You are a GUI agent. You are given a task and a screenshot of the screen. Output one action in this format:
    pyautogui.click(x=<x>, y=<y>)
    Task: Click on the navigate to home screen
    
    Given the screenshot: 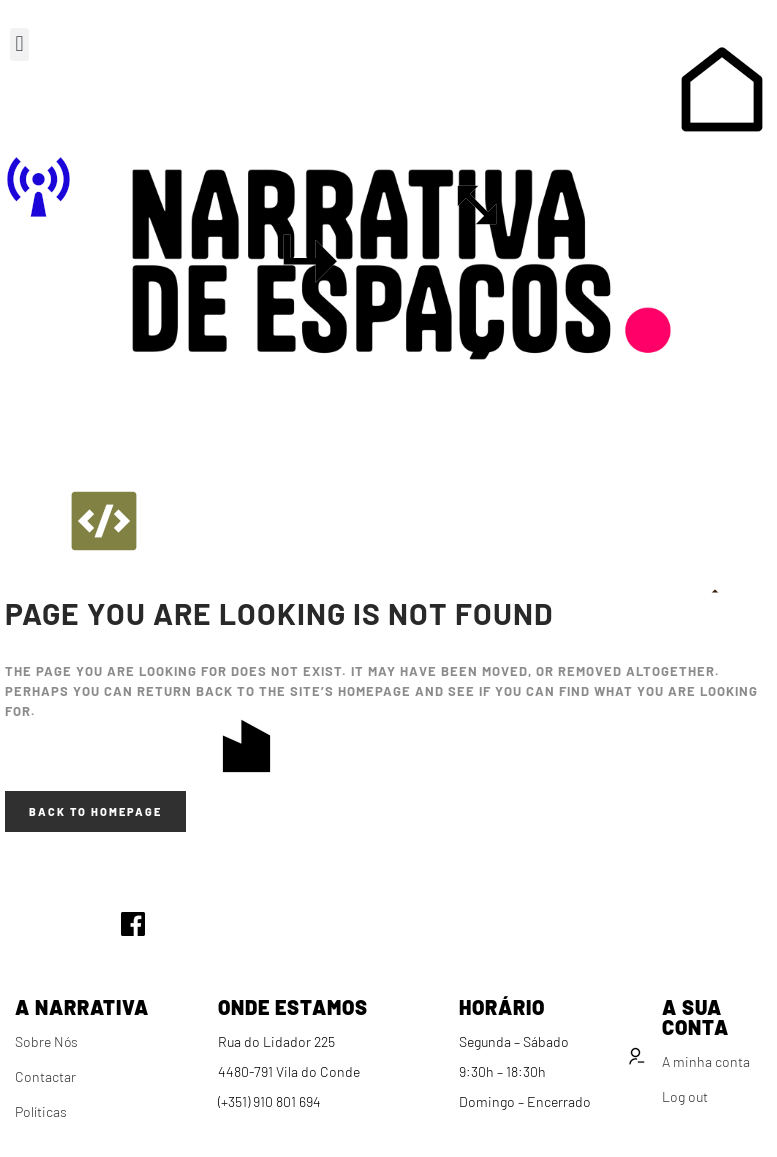 What is the action you would take?
    pyautogui.click(x=722, y=91)
    